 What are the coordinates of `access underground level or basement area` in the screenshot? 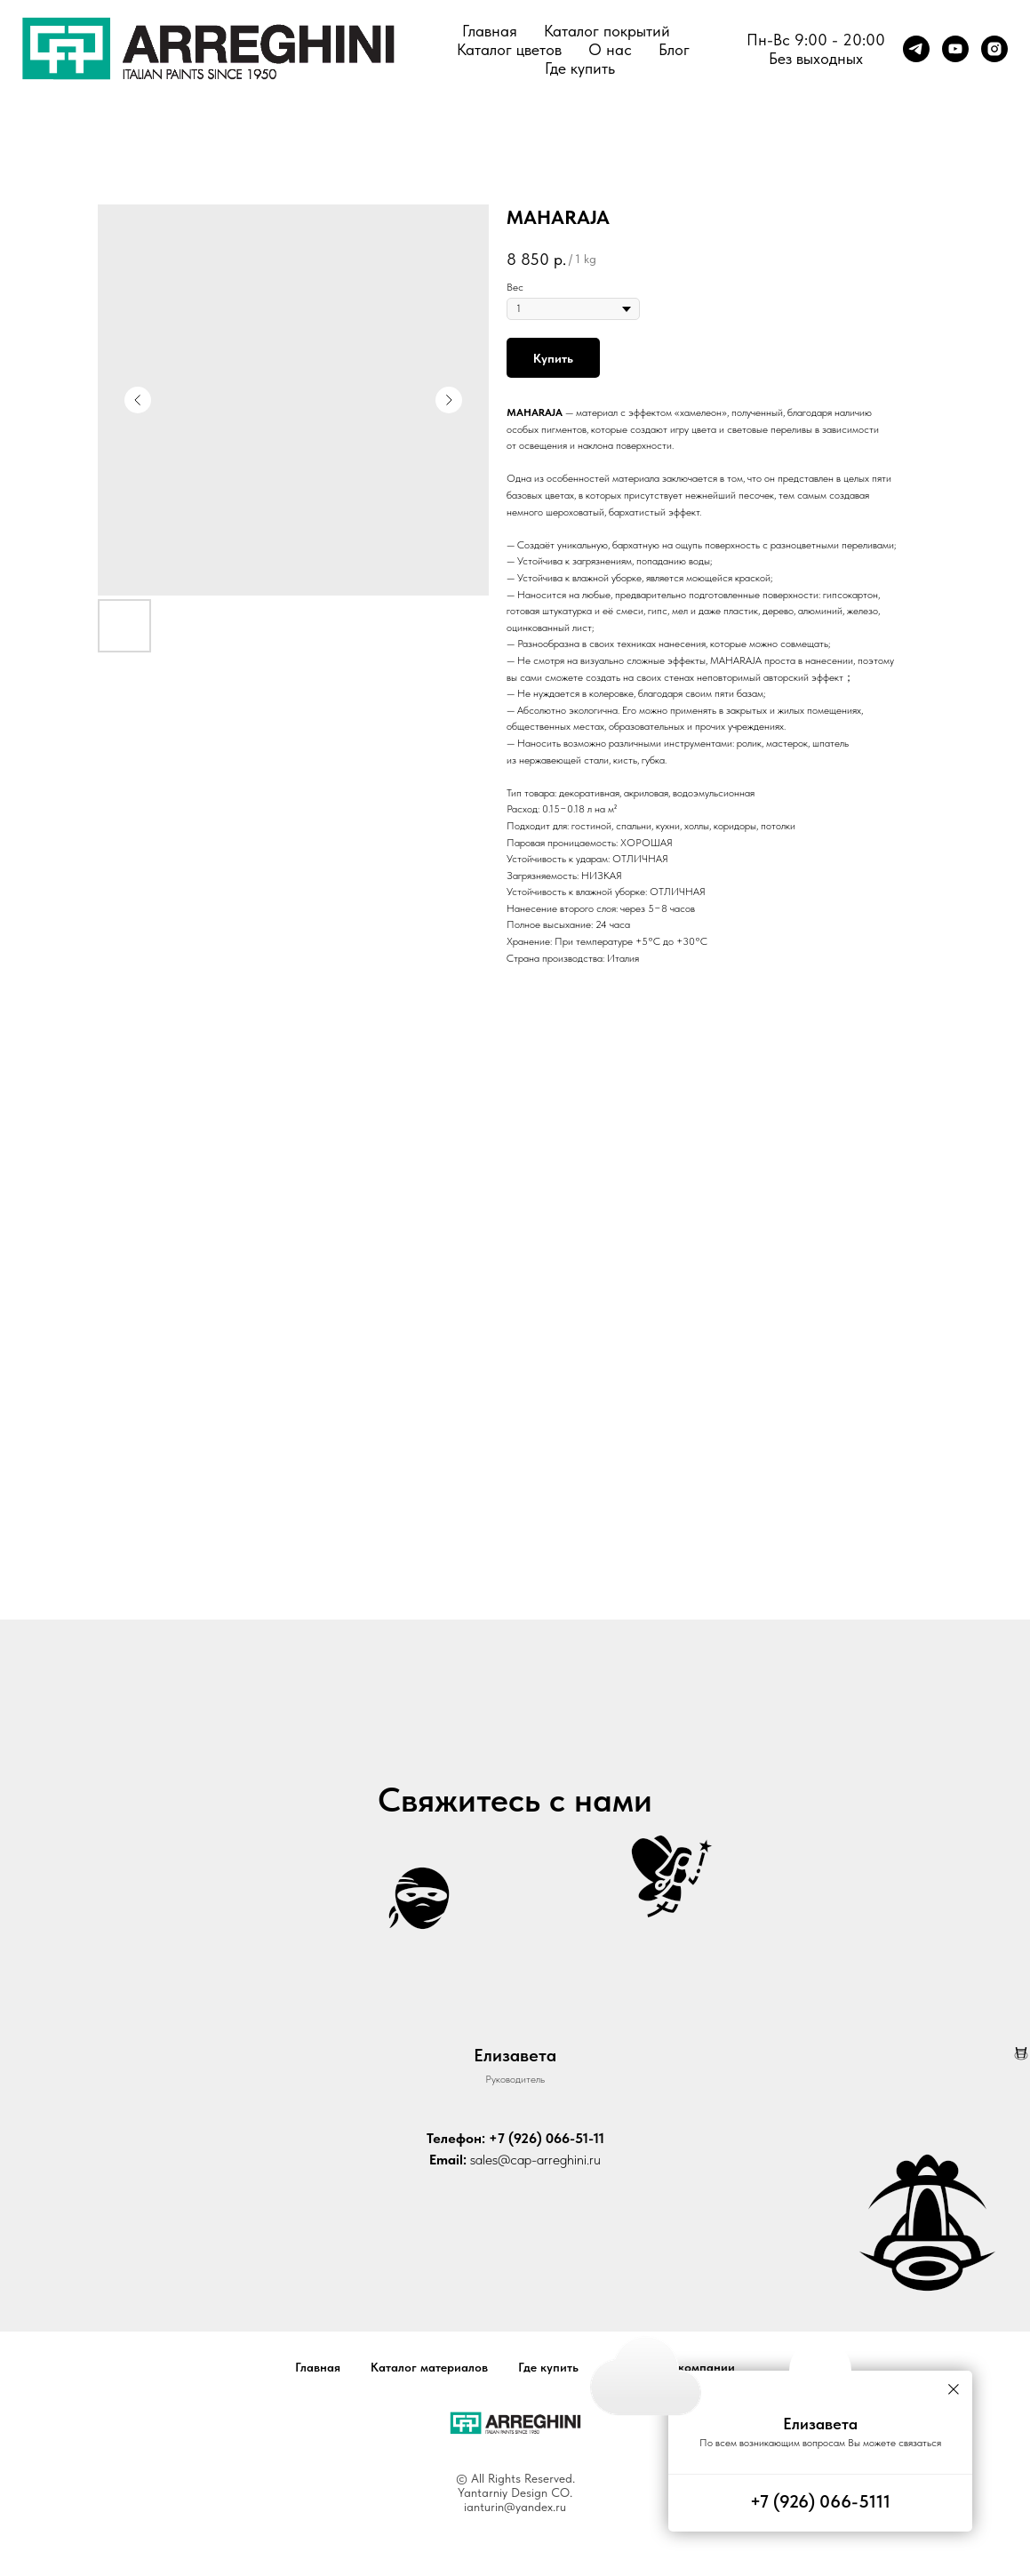 It's located at (1021, 2053).